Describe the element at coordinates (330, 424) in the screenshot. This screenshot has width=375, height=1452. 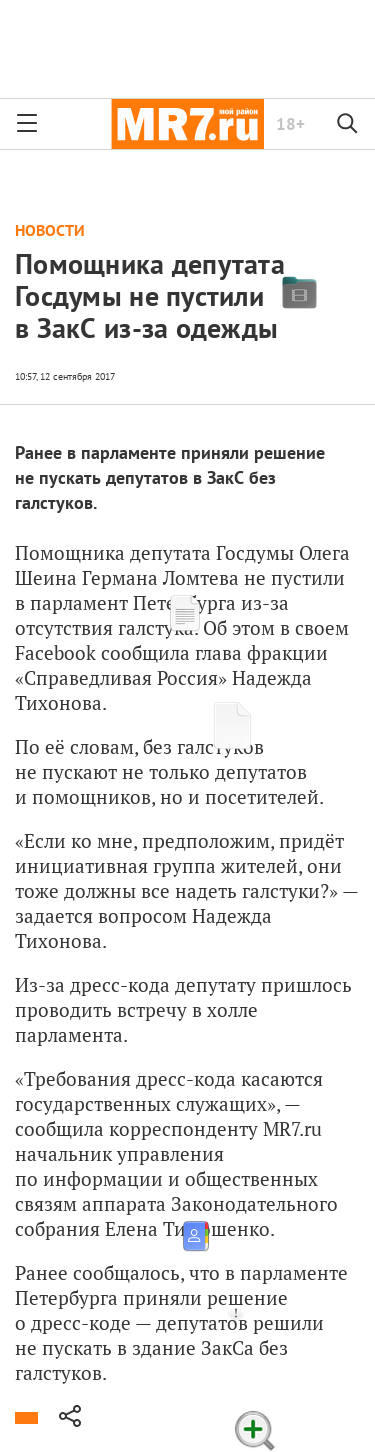
I see `open the Books app` at that location.